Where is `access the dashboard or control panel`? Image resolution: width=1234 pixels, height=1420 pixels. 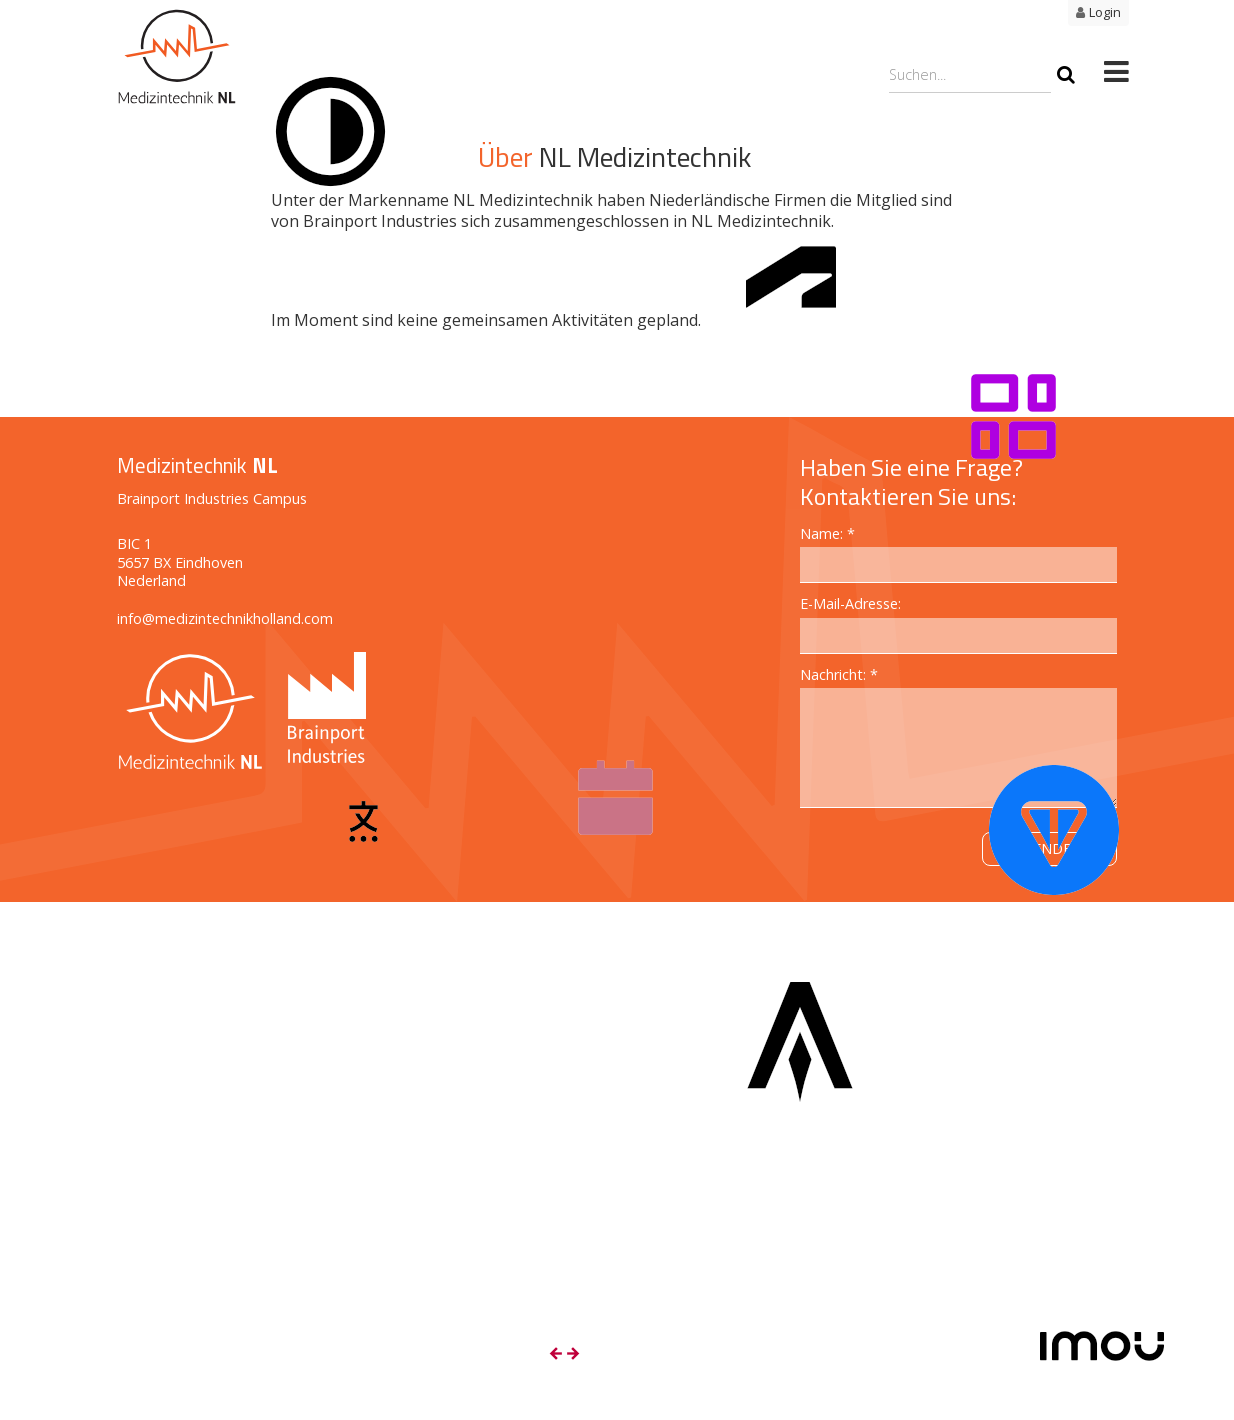 access the dashboard or control panel is located at coordinates (1013, 416).